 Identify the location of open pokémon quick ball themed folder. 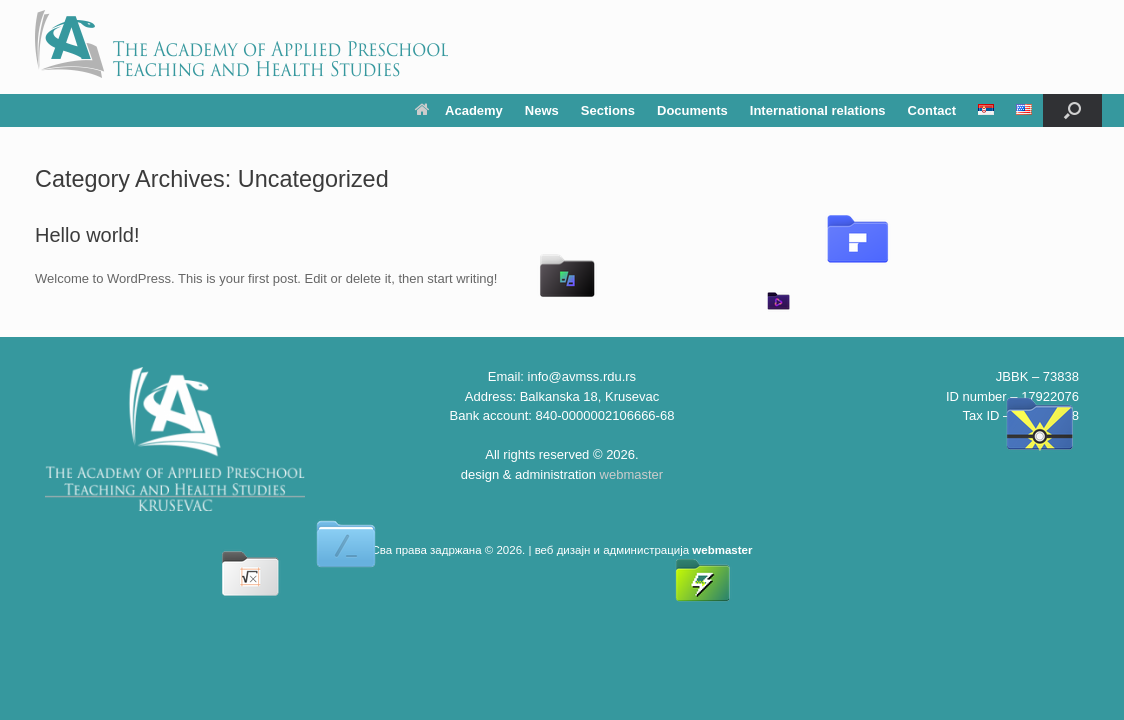
(1039, 425).